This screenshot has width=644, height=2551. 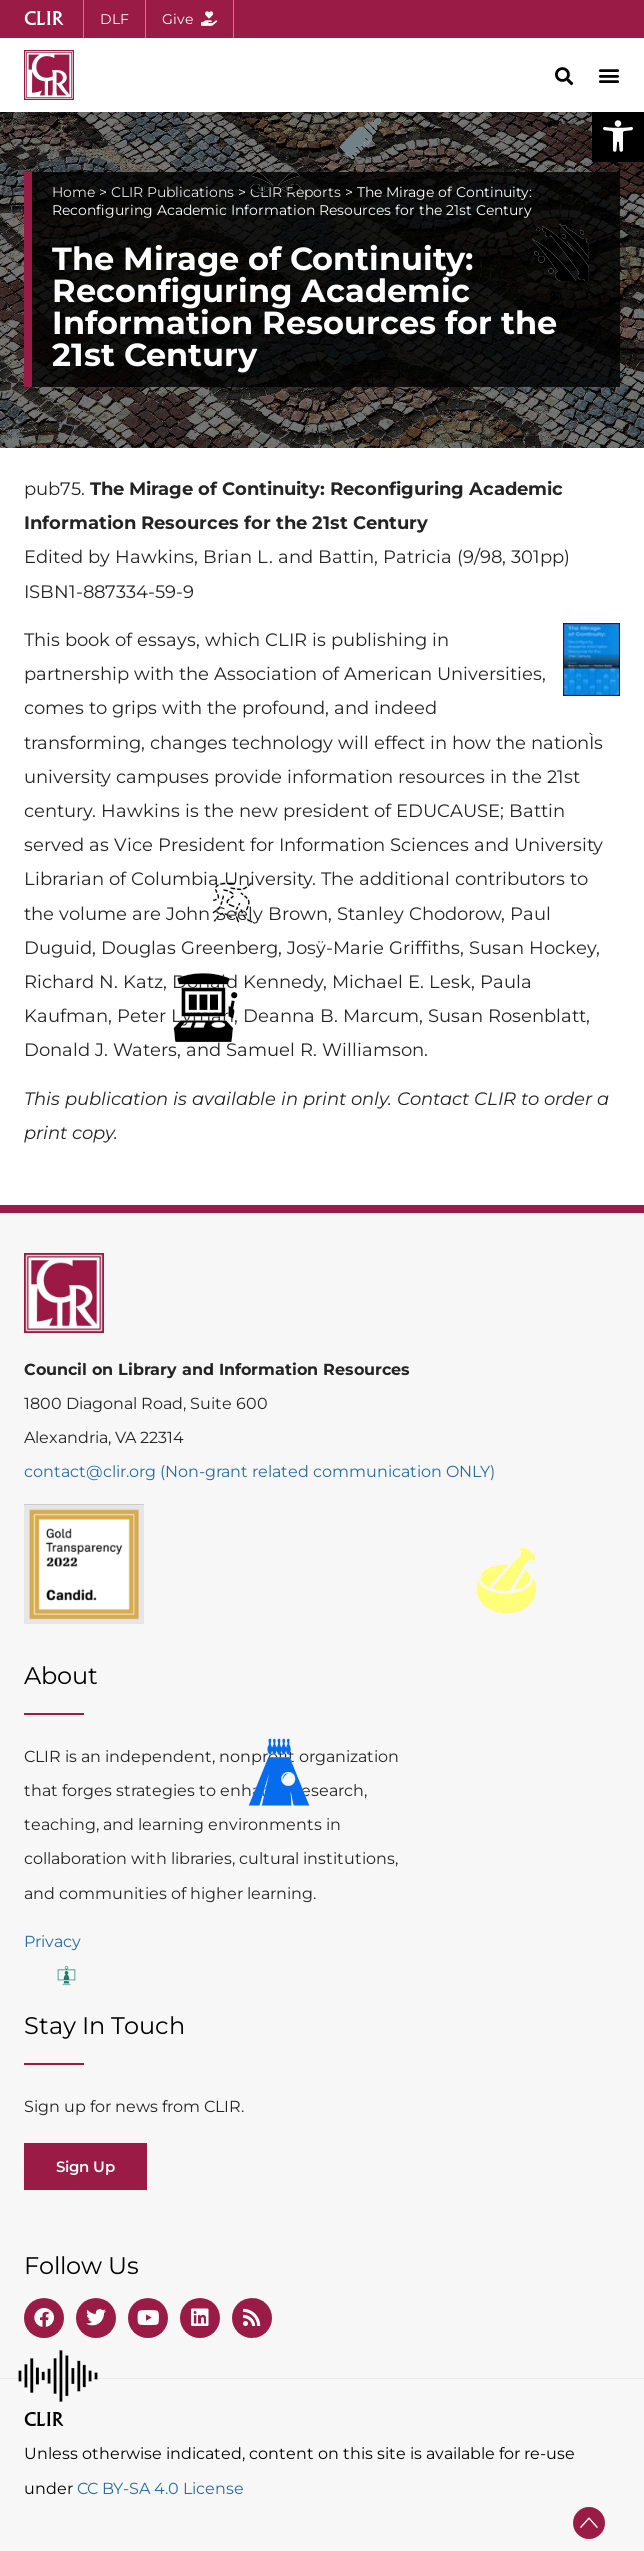 What do you see at coordinates (58, 2376) in the screenshot?
I see `audio or sound is currently playing` at bounding box center [58, 2376].